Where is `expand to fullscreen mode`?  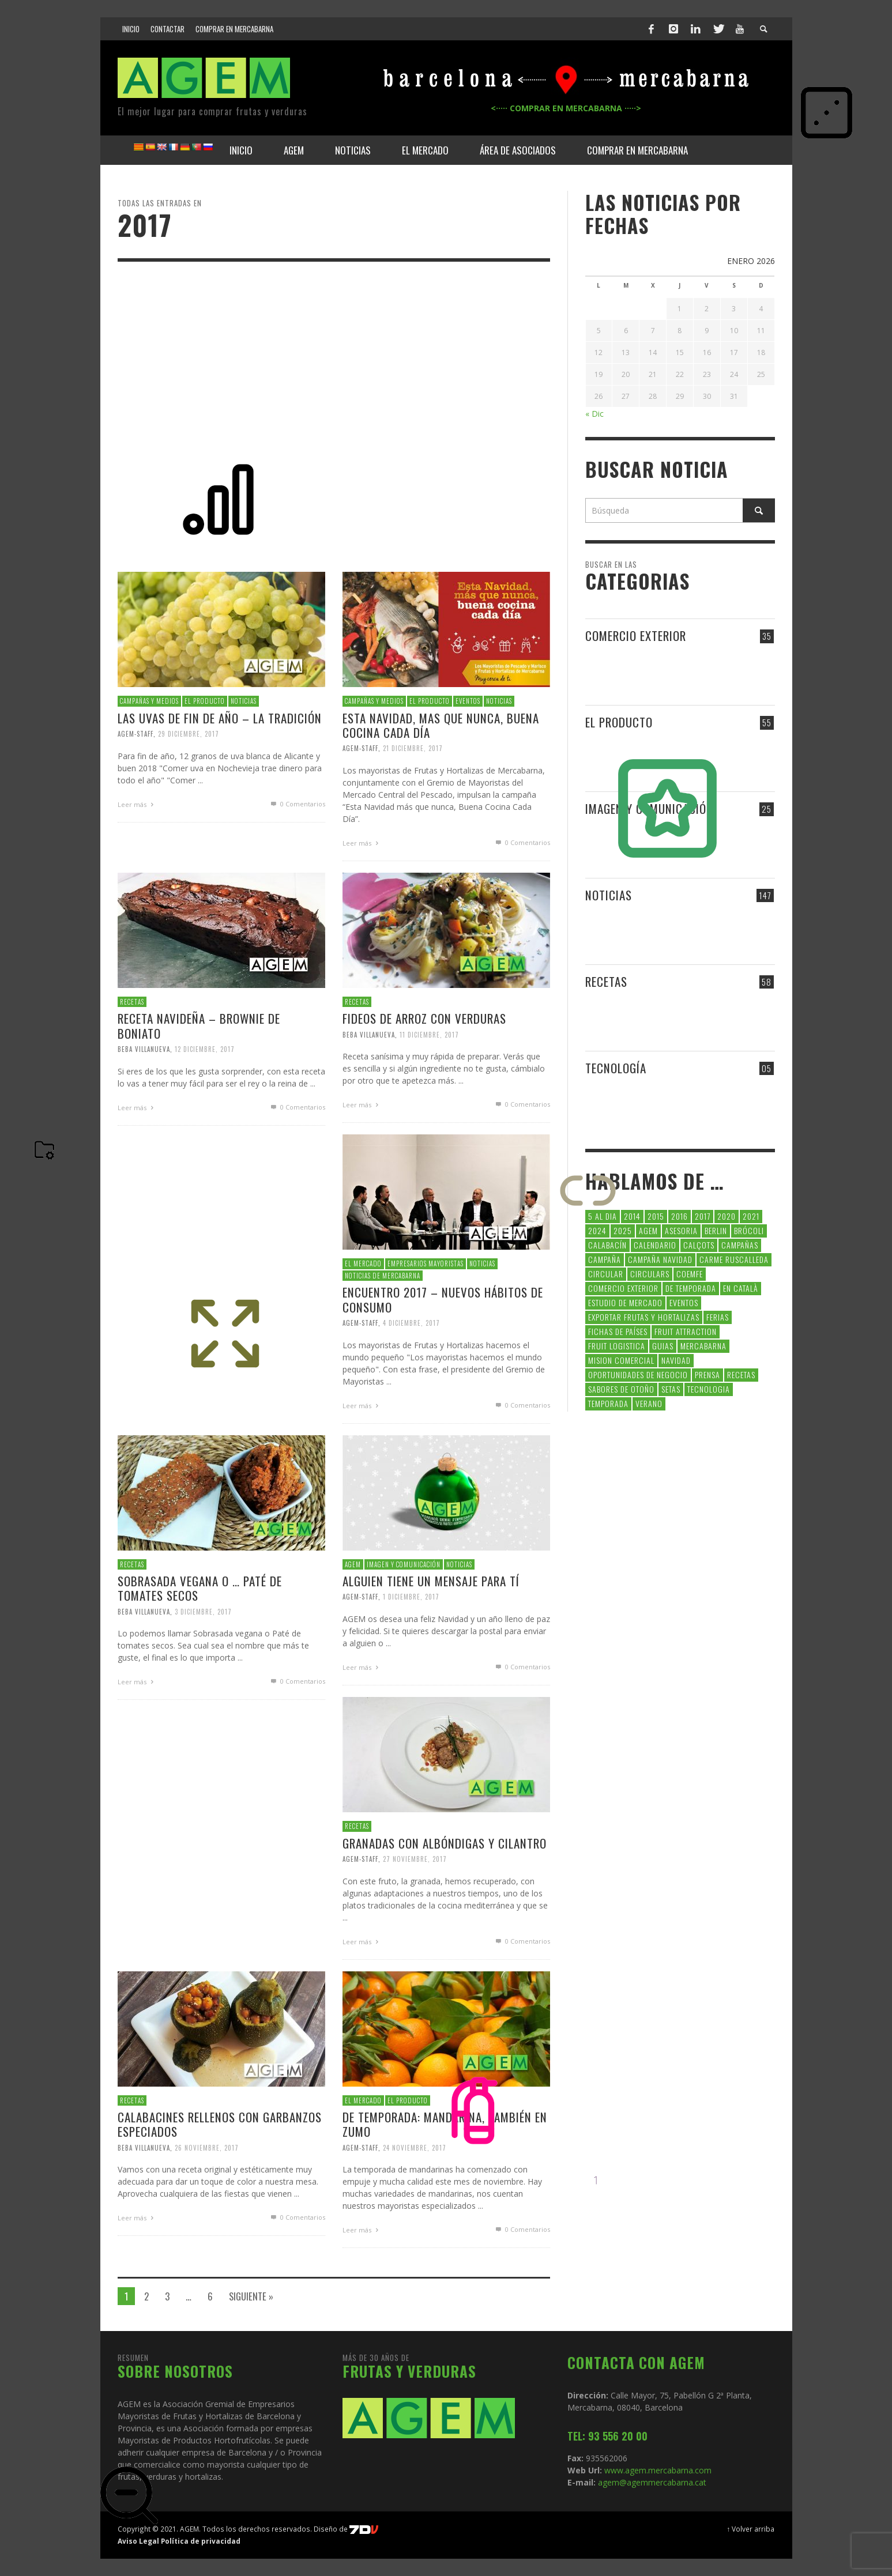 expand to fullscreen mode is located at coordinates (225, 1333).